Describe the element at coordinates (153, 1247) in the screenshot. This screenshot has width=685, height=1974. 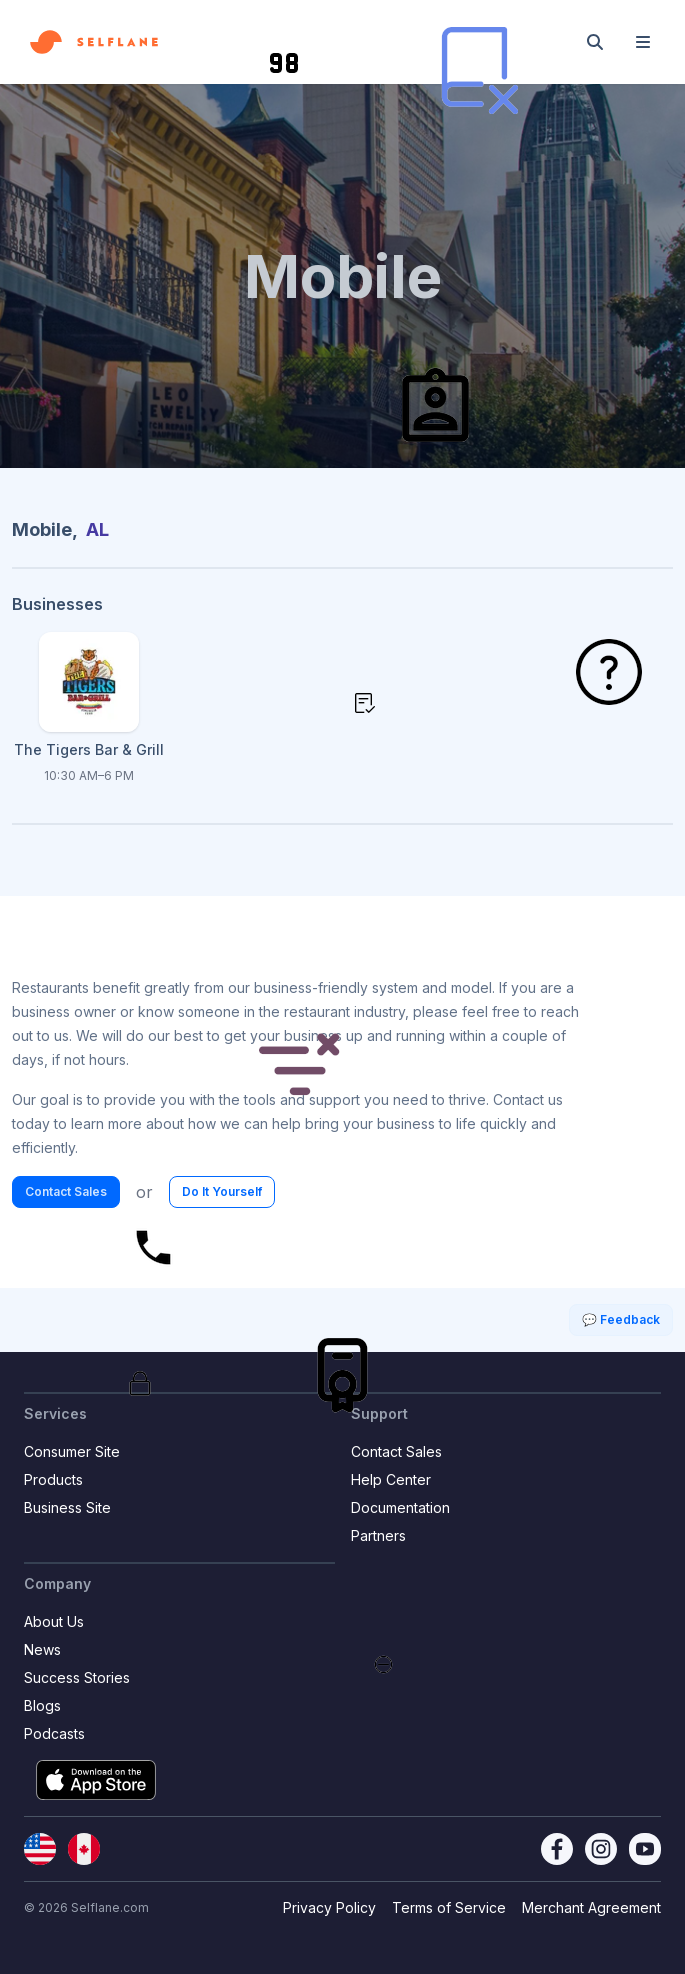
I see `make a phone call` at that location.